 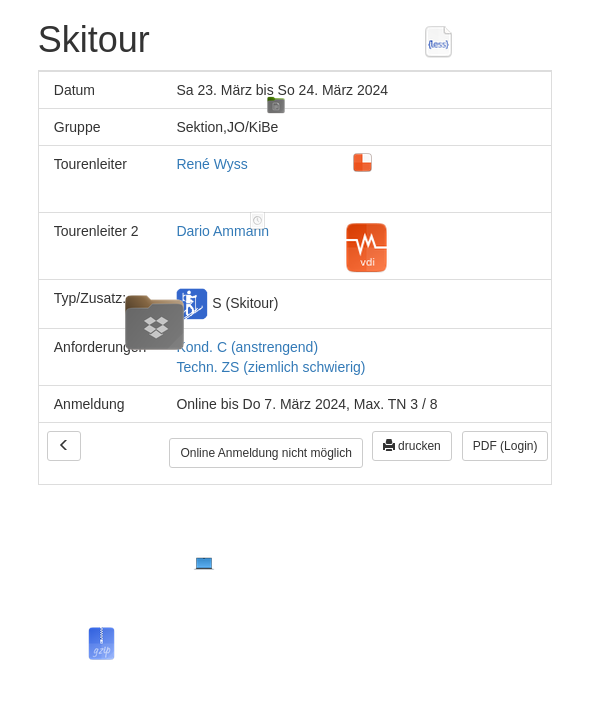 What do you see at coordinates (101, 643) in the screenshot?
I see `a gzip compressed archive file` at bounding box center [101, 643].